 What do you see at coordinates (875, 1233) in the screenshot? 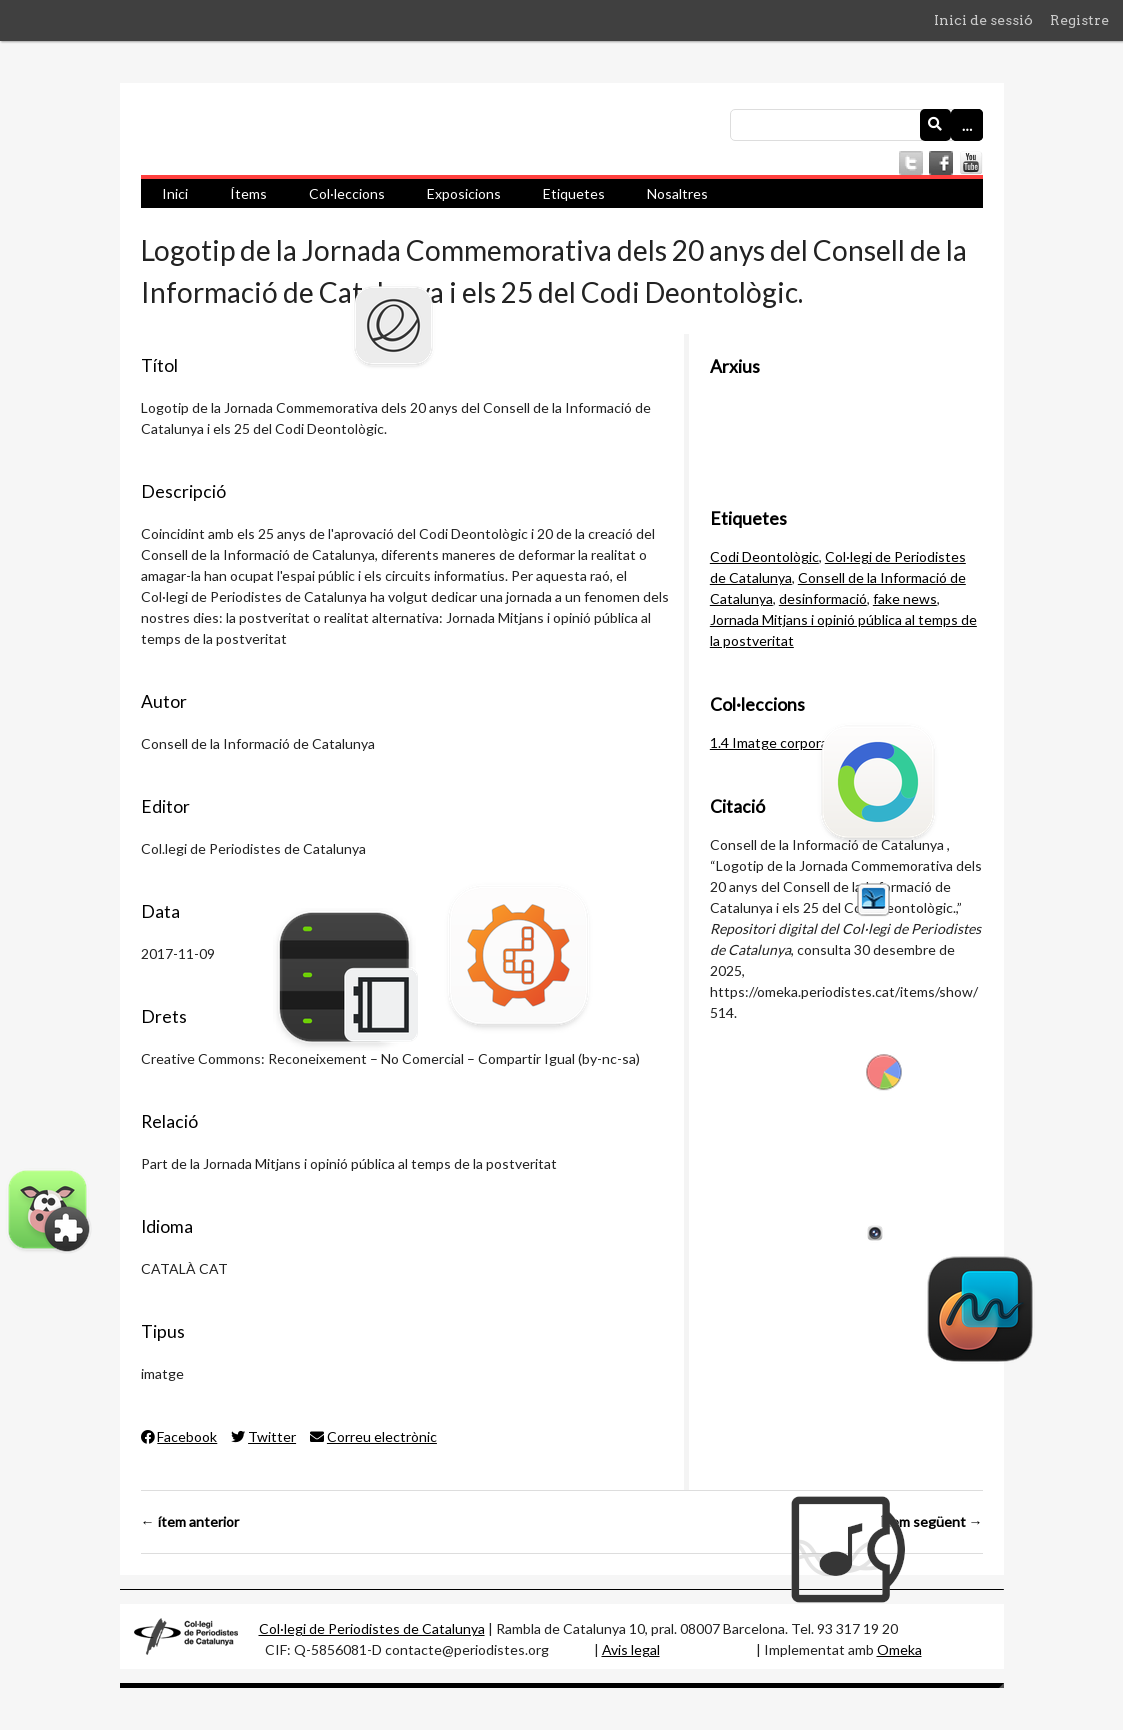
I see `open the camera app` at bounding box center [875, 1233].